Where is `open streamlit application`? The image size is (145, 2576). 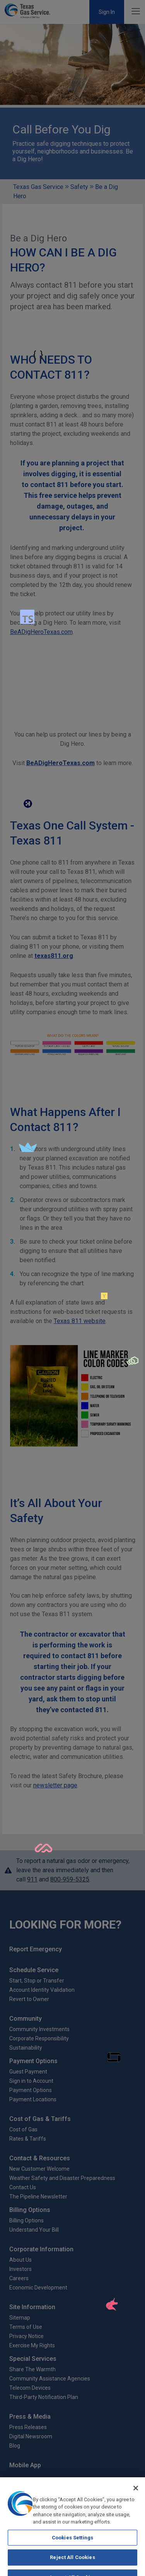 open streamlit application is located at coordinates (28, 1147).